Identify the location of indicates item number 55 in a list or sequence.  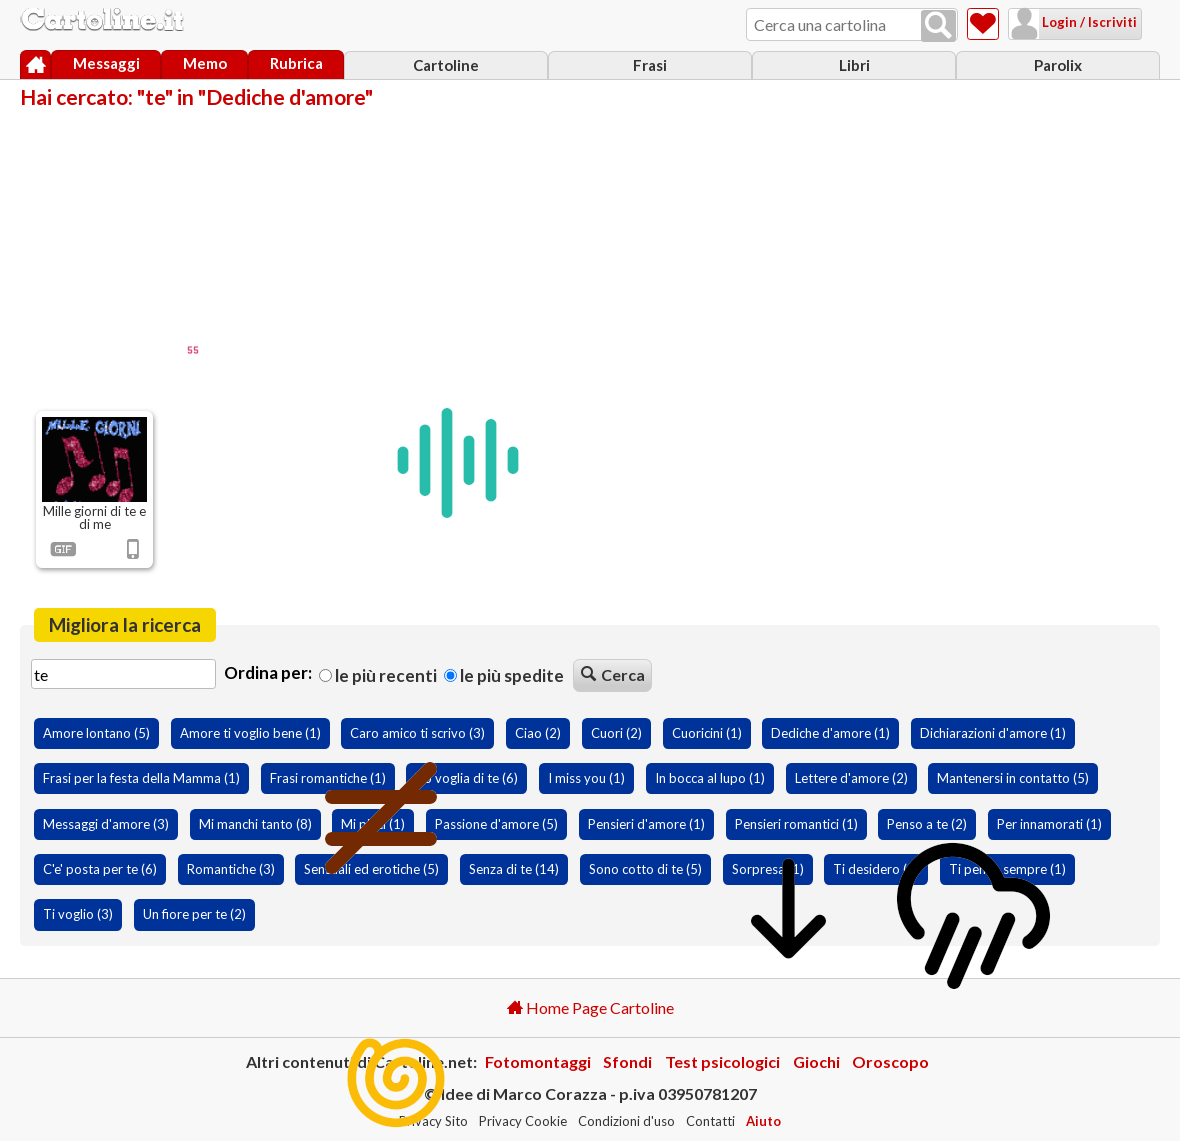
(193, 350).